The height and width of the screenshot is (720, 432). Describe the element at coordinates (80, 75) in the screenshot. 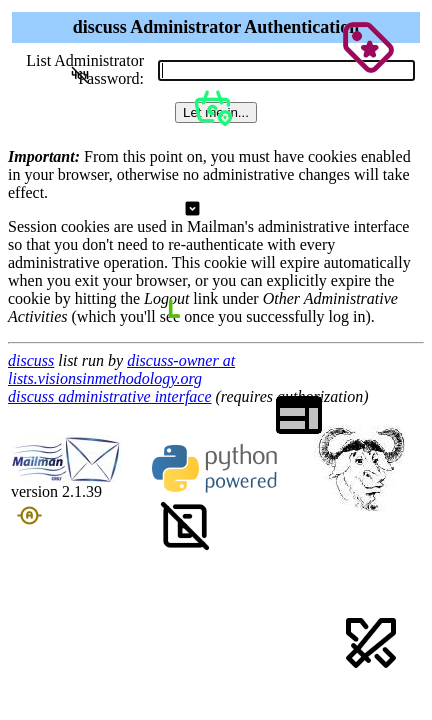

I see `indicates 404 error detection is disabled` at that location.